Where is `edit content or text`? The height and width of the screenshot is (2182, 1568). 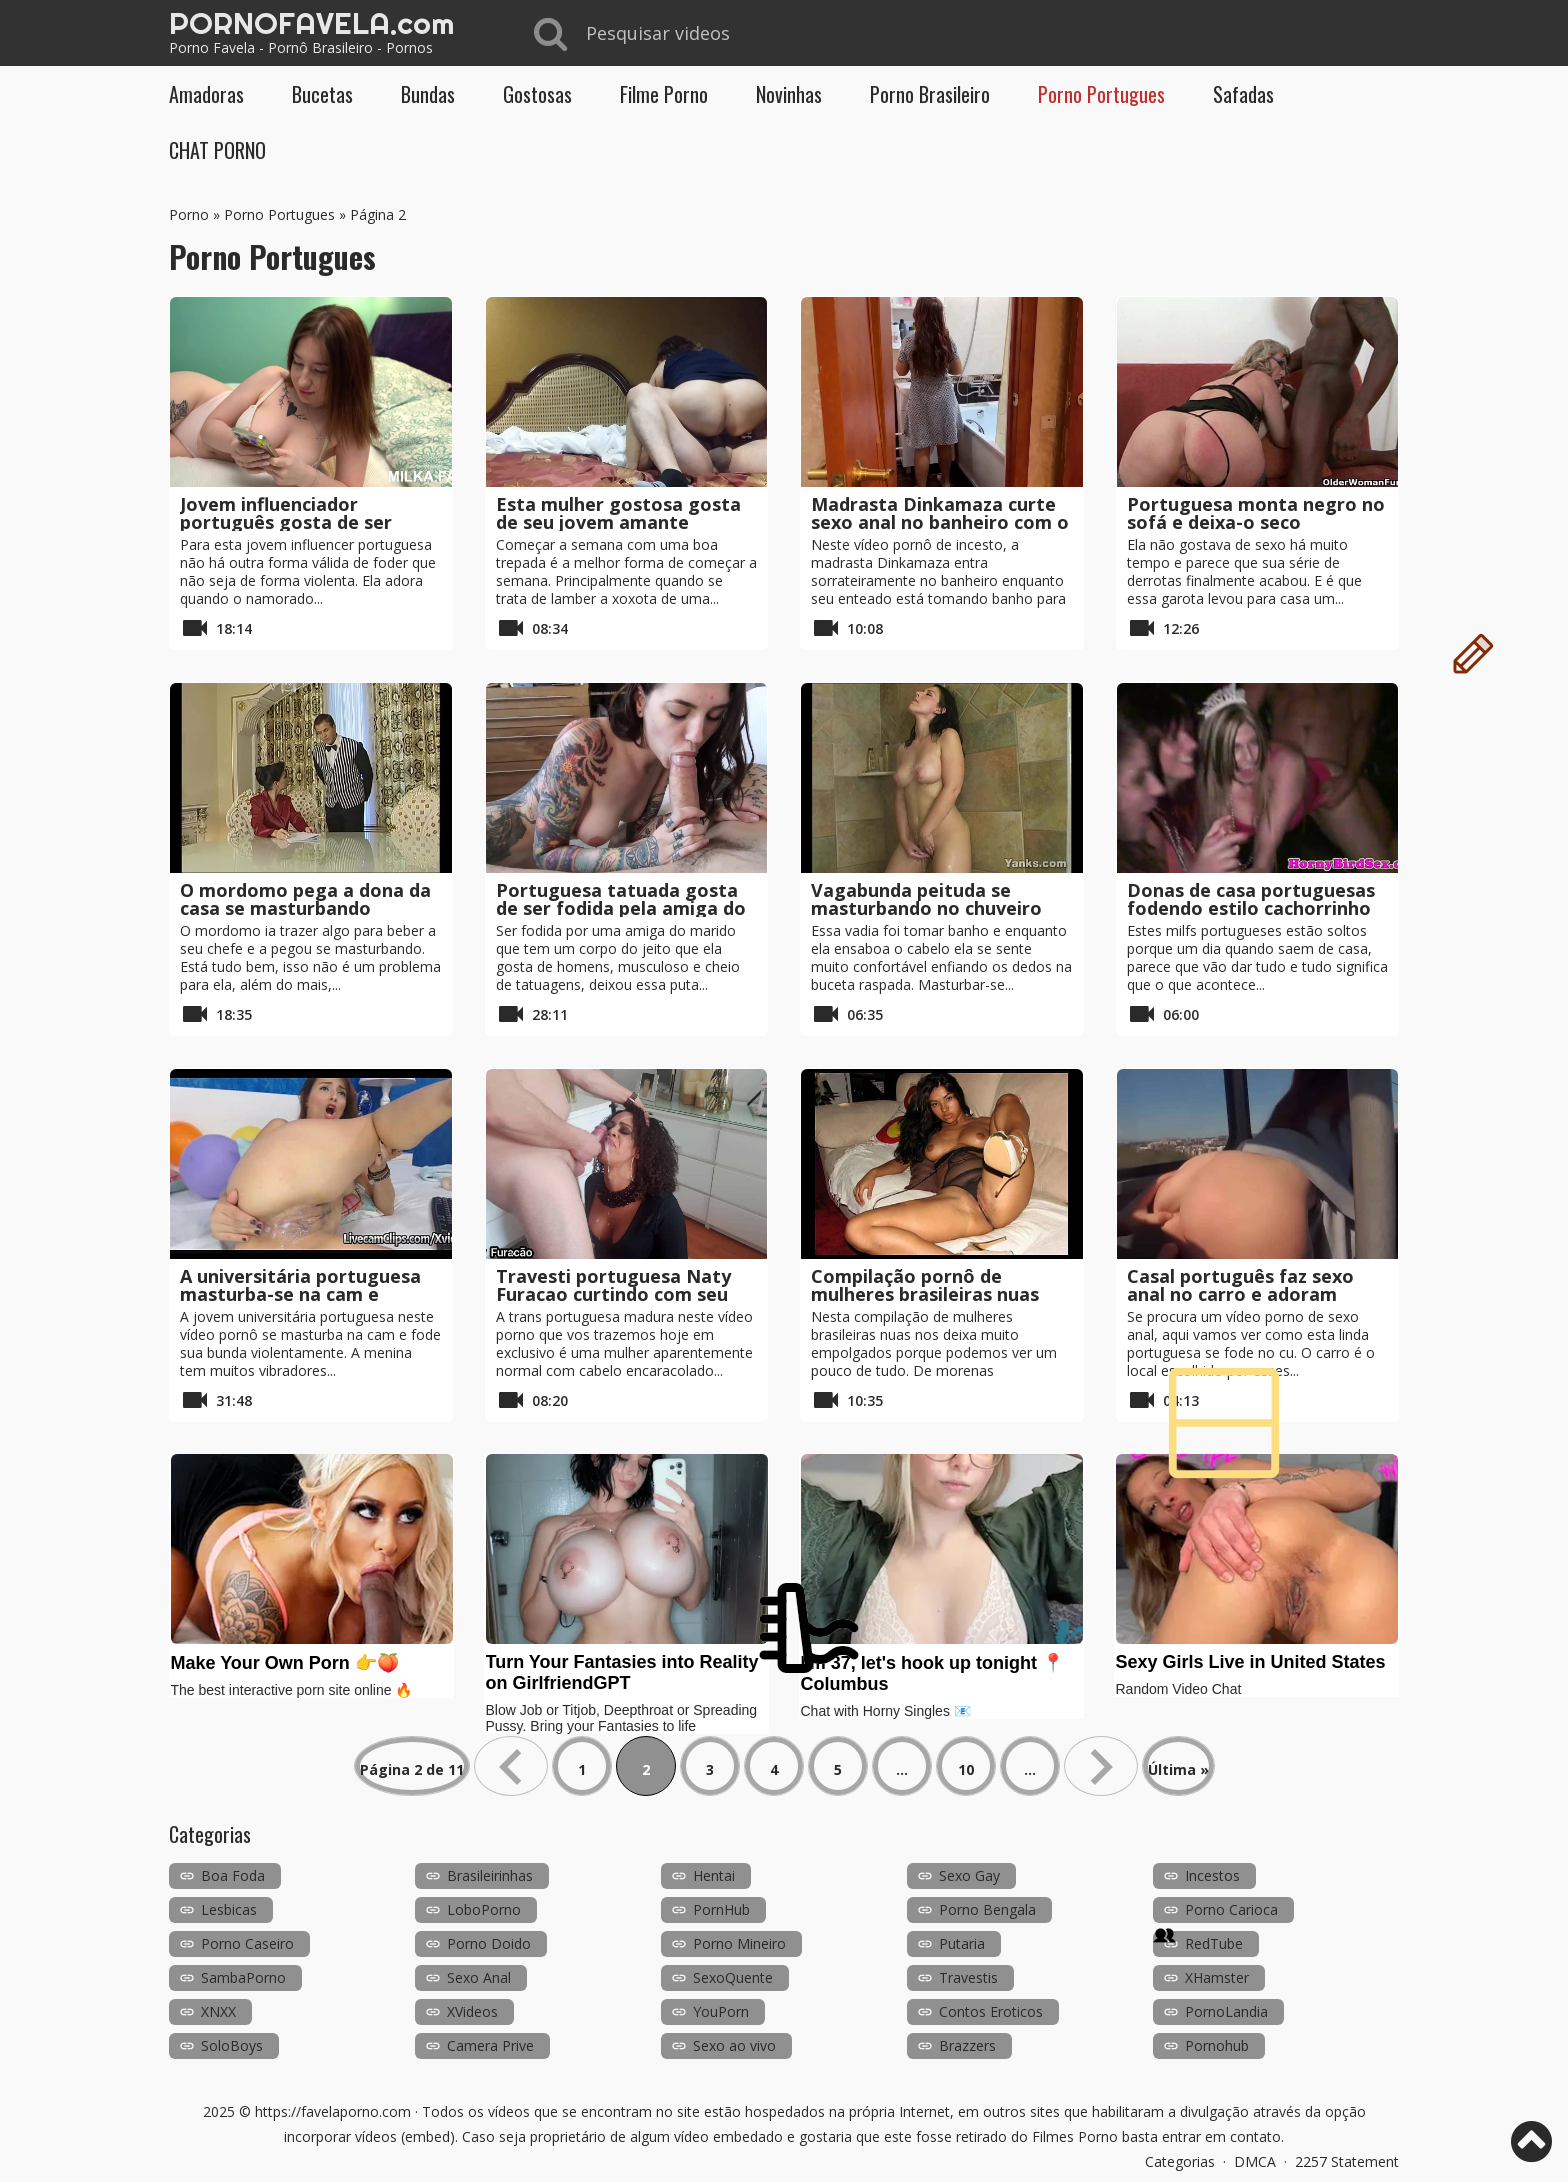 edit content or text is located at coordinates (1472, 654).